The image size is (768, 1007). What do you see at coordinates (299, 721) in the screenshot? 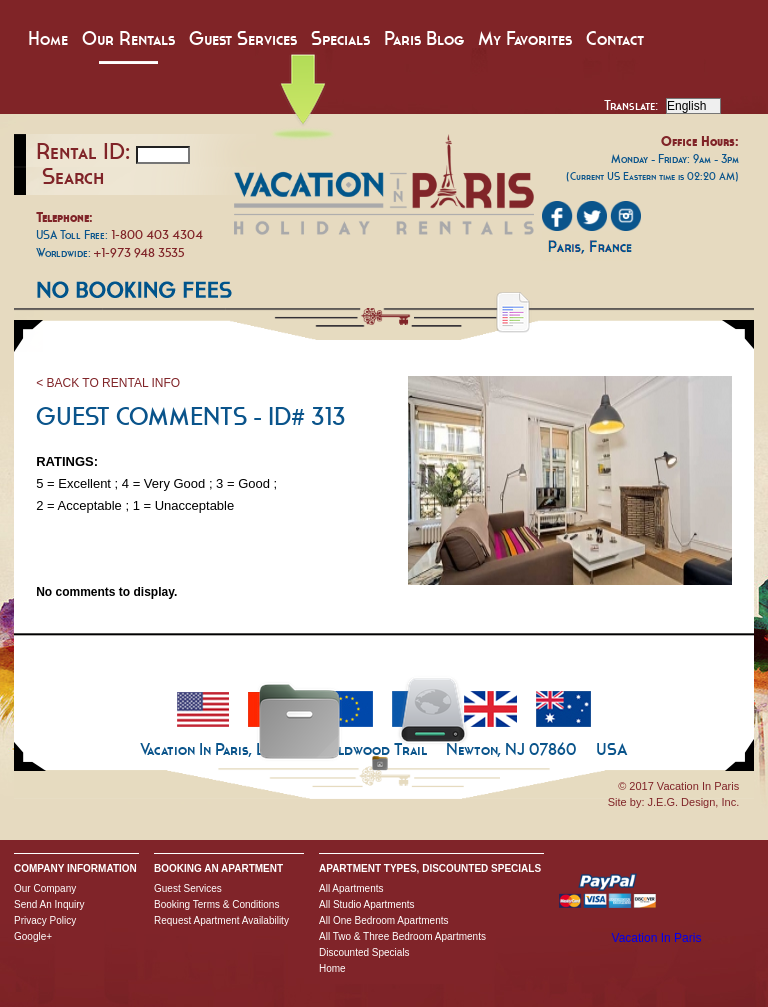
I see `open the file manager application` at bounding box center [299, 721].